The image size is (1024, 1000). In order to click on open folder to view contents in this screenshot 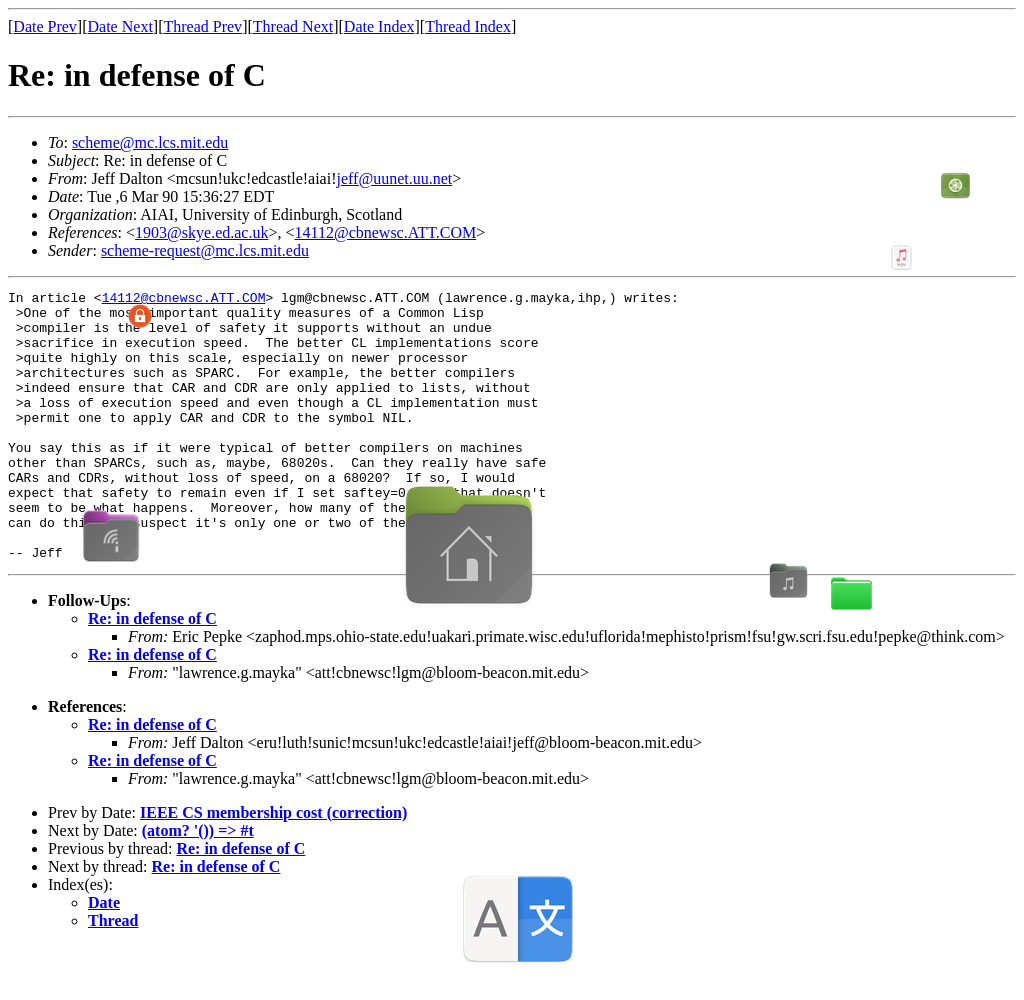, I will do `click(851, 593)`.